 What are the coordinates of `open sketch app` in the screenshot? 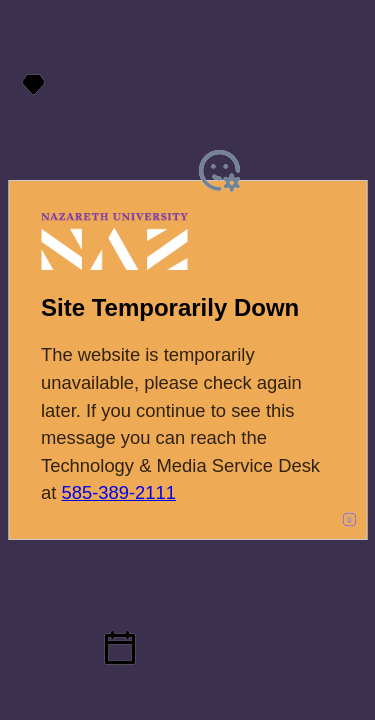 It's located at (33, 84).